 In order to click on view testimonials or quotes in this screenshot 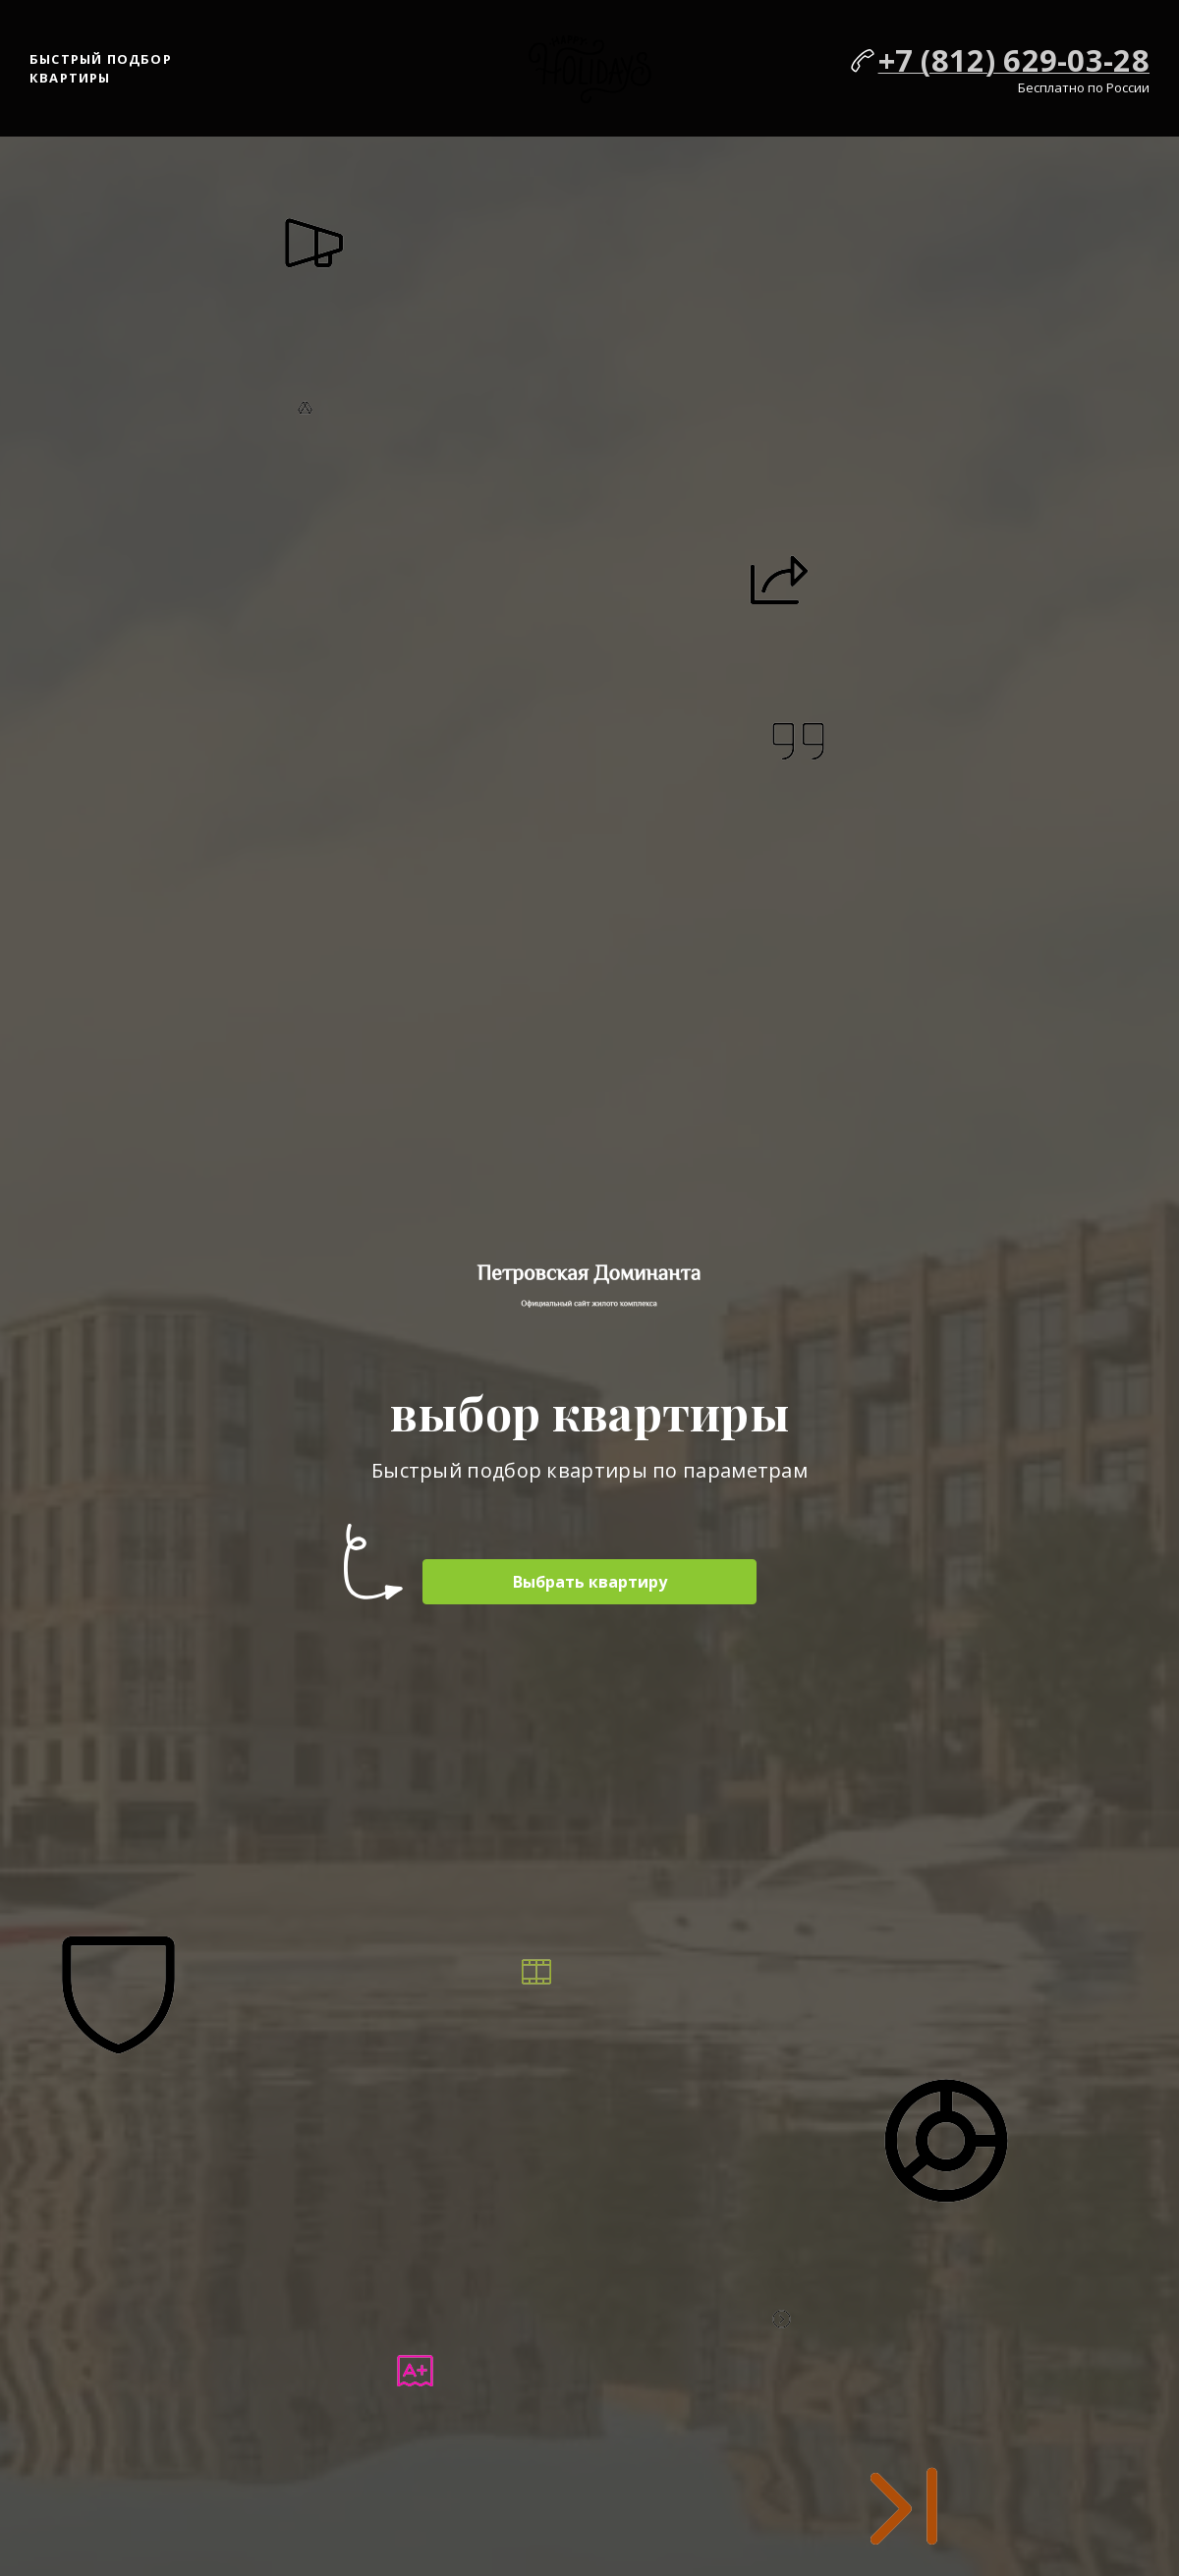, I will do `click(798, 740)`.